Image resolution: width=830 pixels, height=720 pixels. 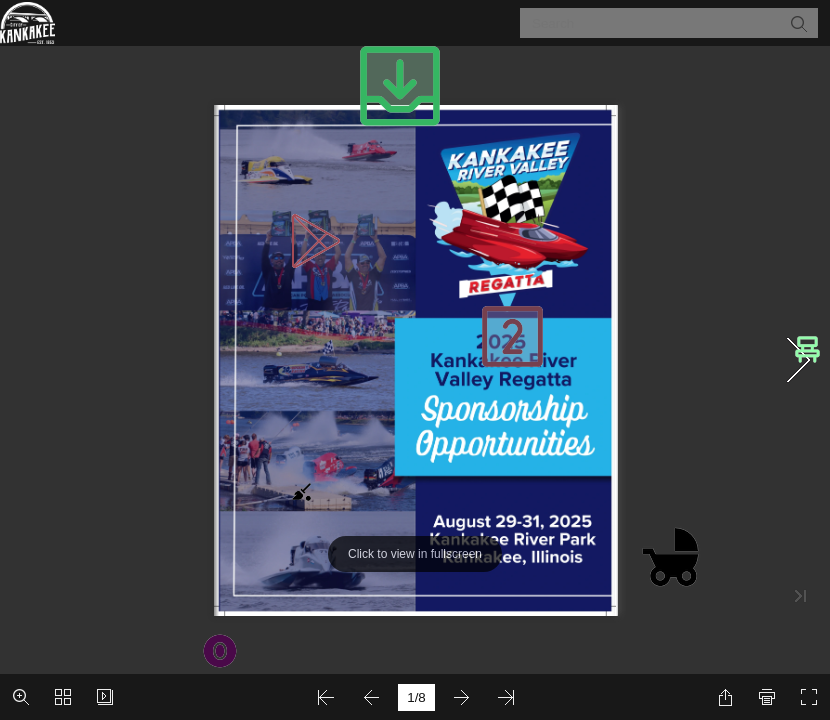 What do you see at coordinates (301, 491) in the screenshot?
I see `quidditch or broomstick sports game mode` at bounding box center [301, 491].